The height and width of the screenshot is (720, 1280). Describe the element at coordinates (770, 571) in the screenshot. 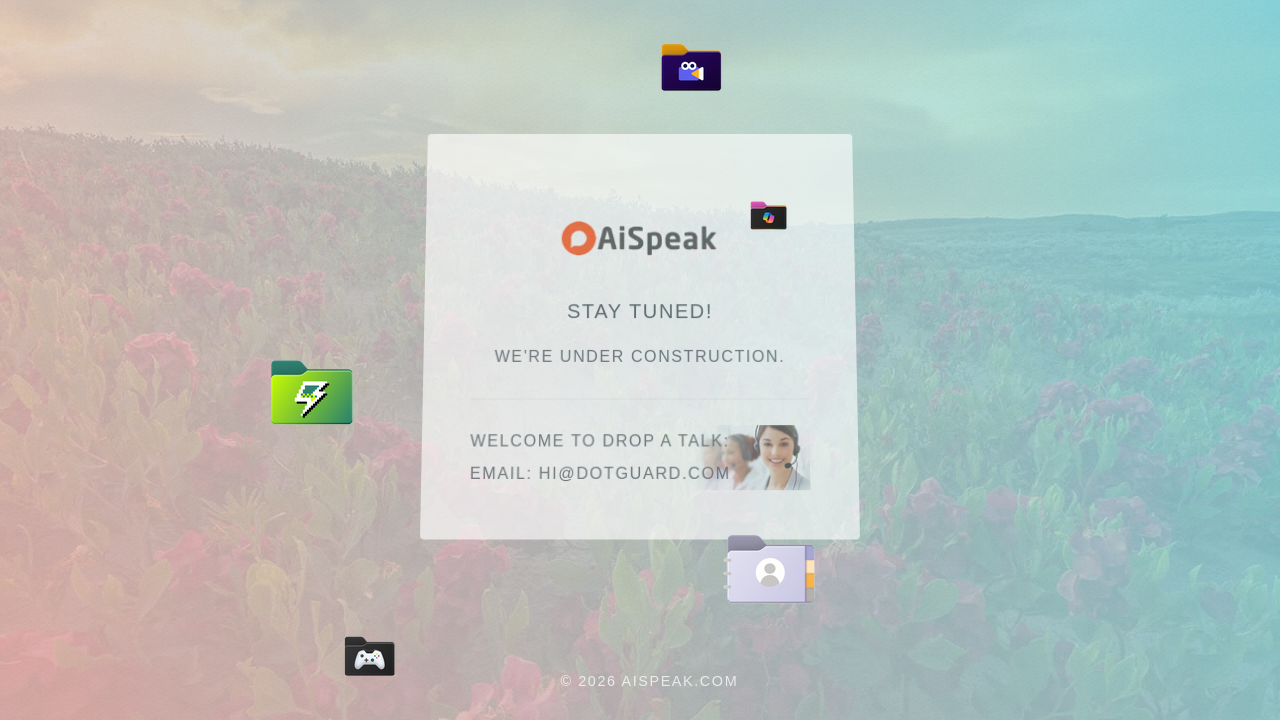

I see `open microsoft contacts folder` at that location.